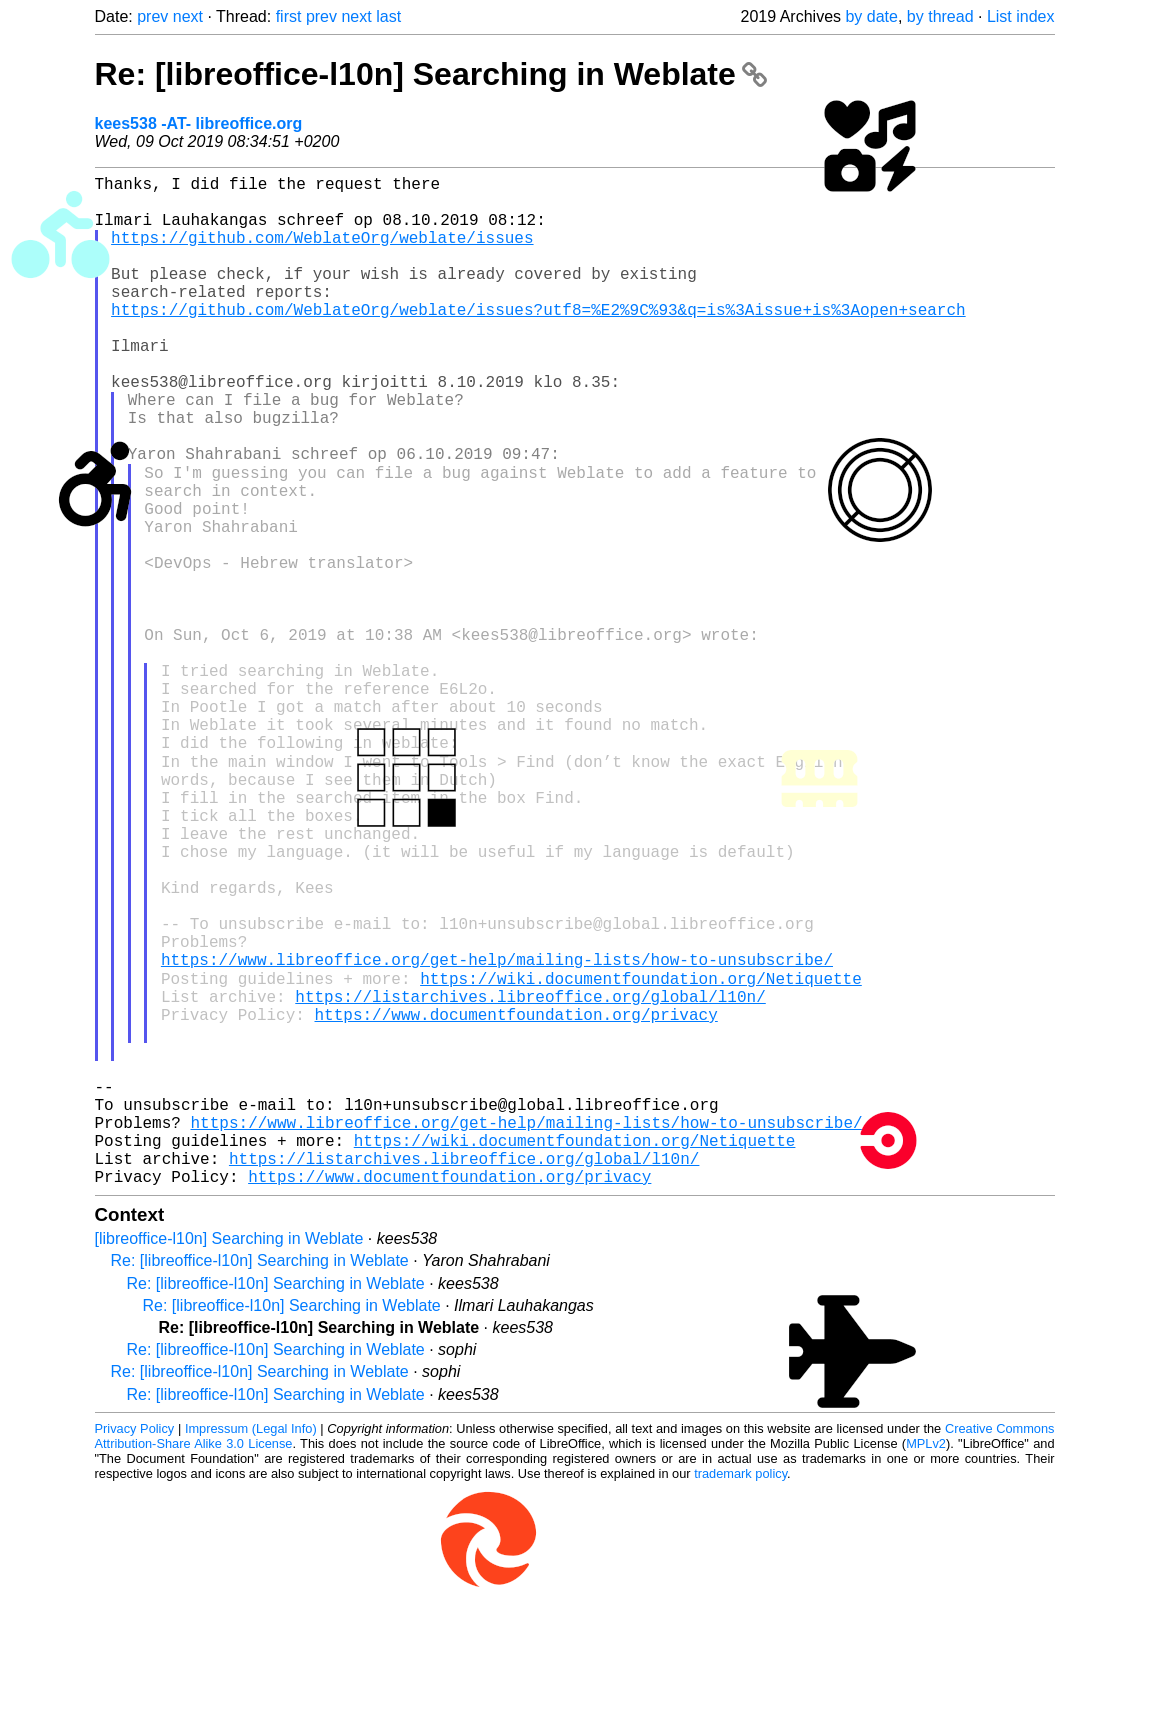 This screenshot has width=1149, height=1710. Describe the element at coordinates (888, 1140) in the screenshot. I see `open CircleCI dashboard` at that location.